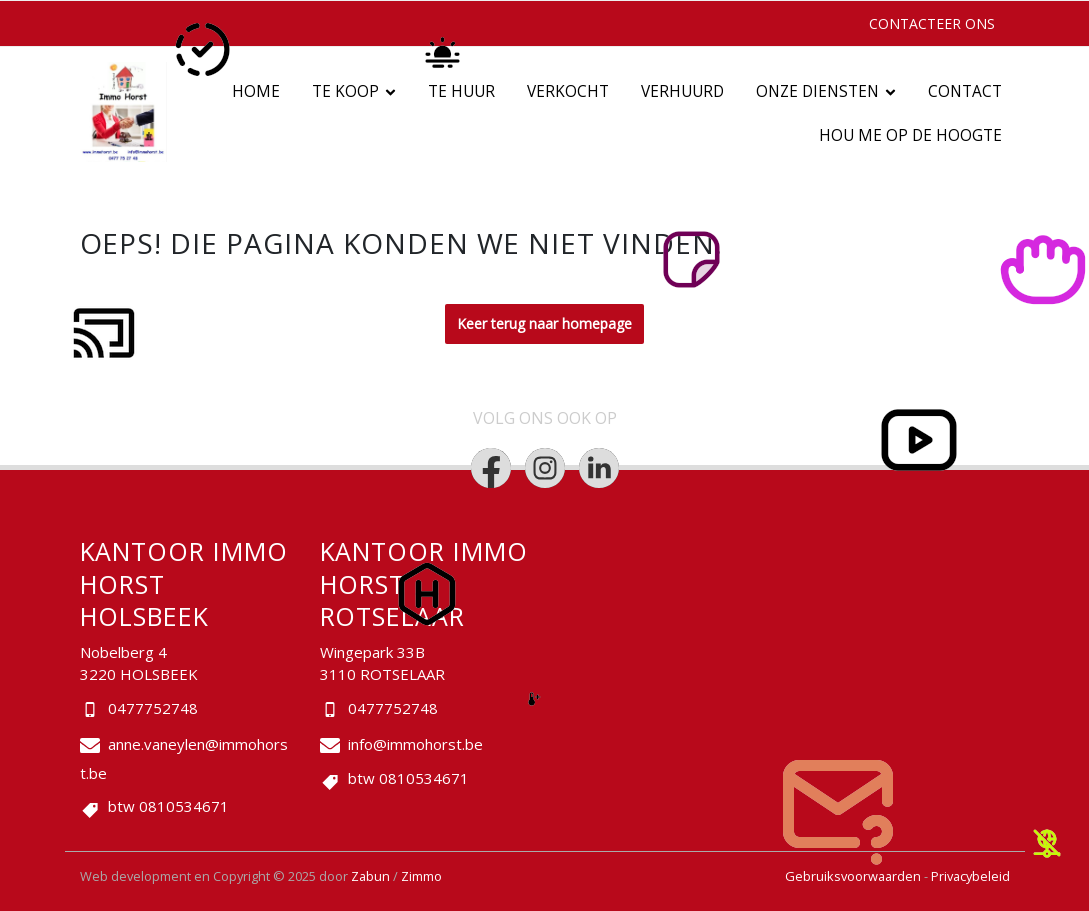  Describe the element at coordinates (1043, 262) in the screenshot. I see `drag to reorder items` at that location.